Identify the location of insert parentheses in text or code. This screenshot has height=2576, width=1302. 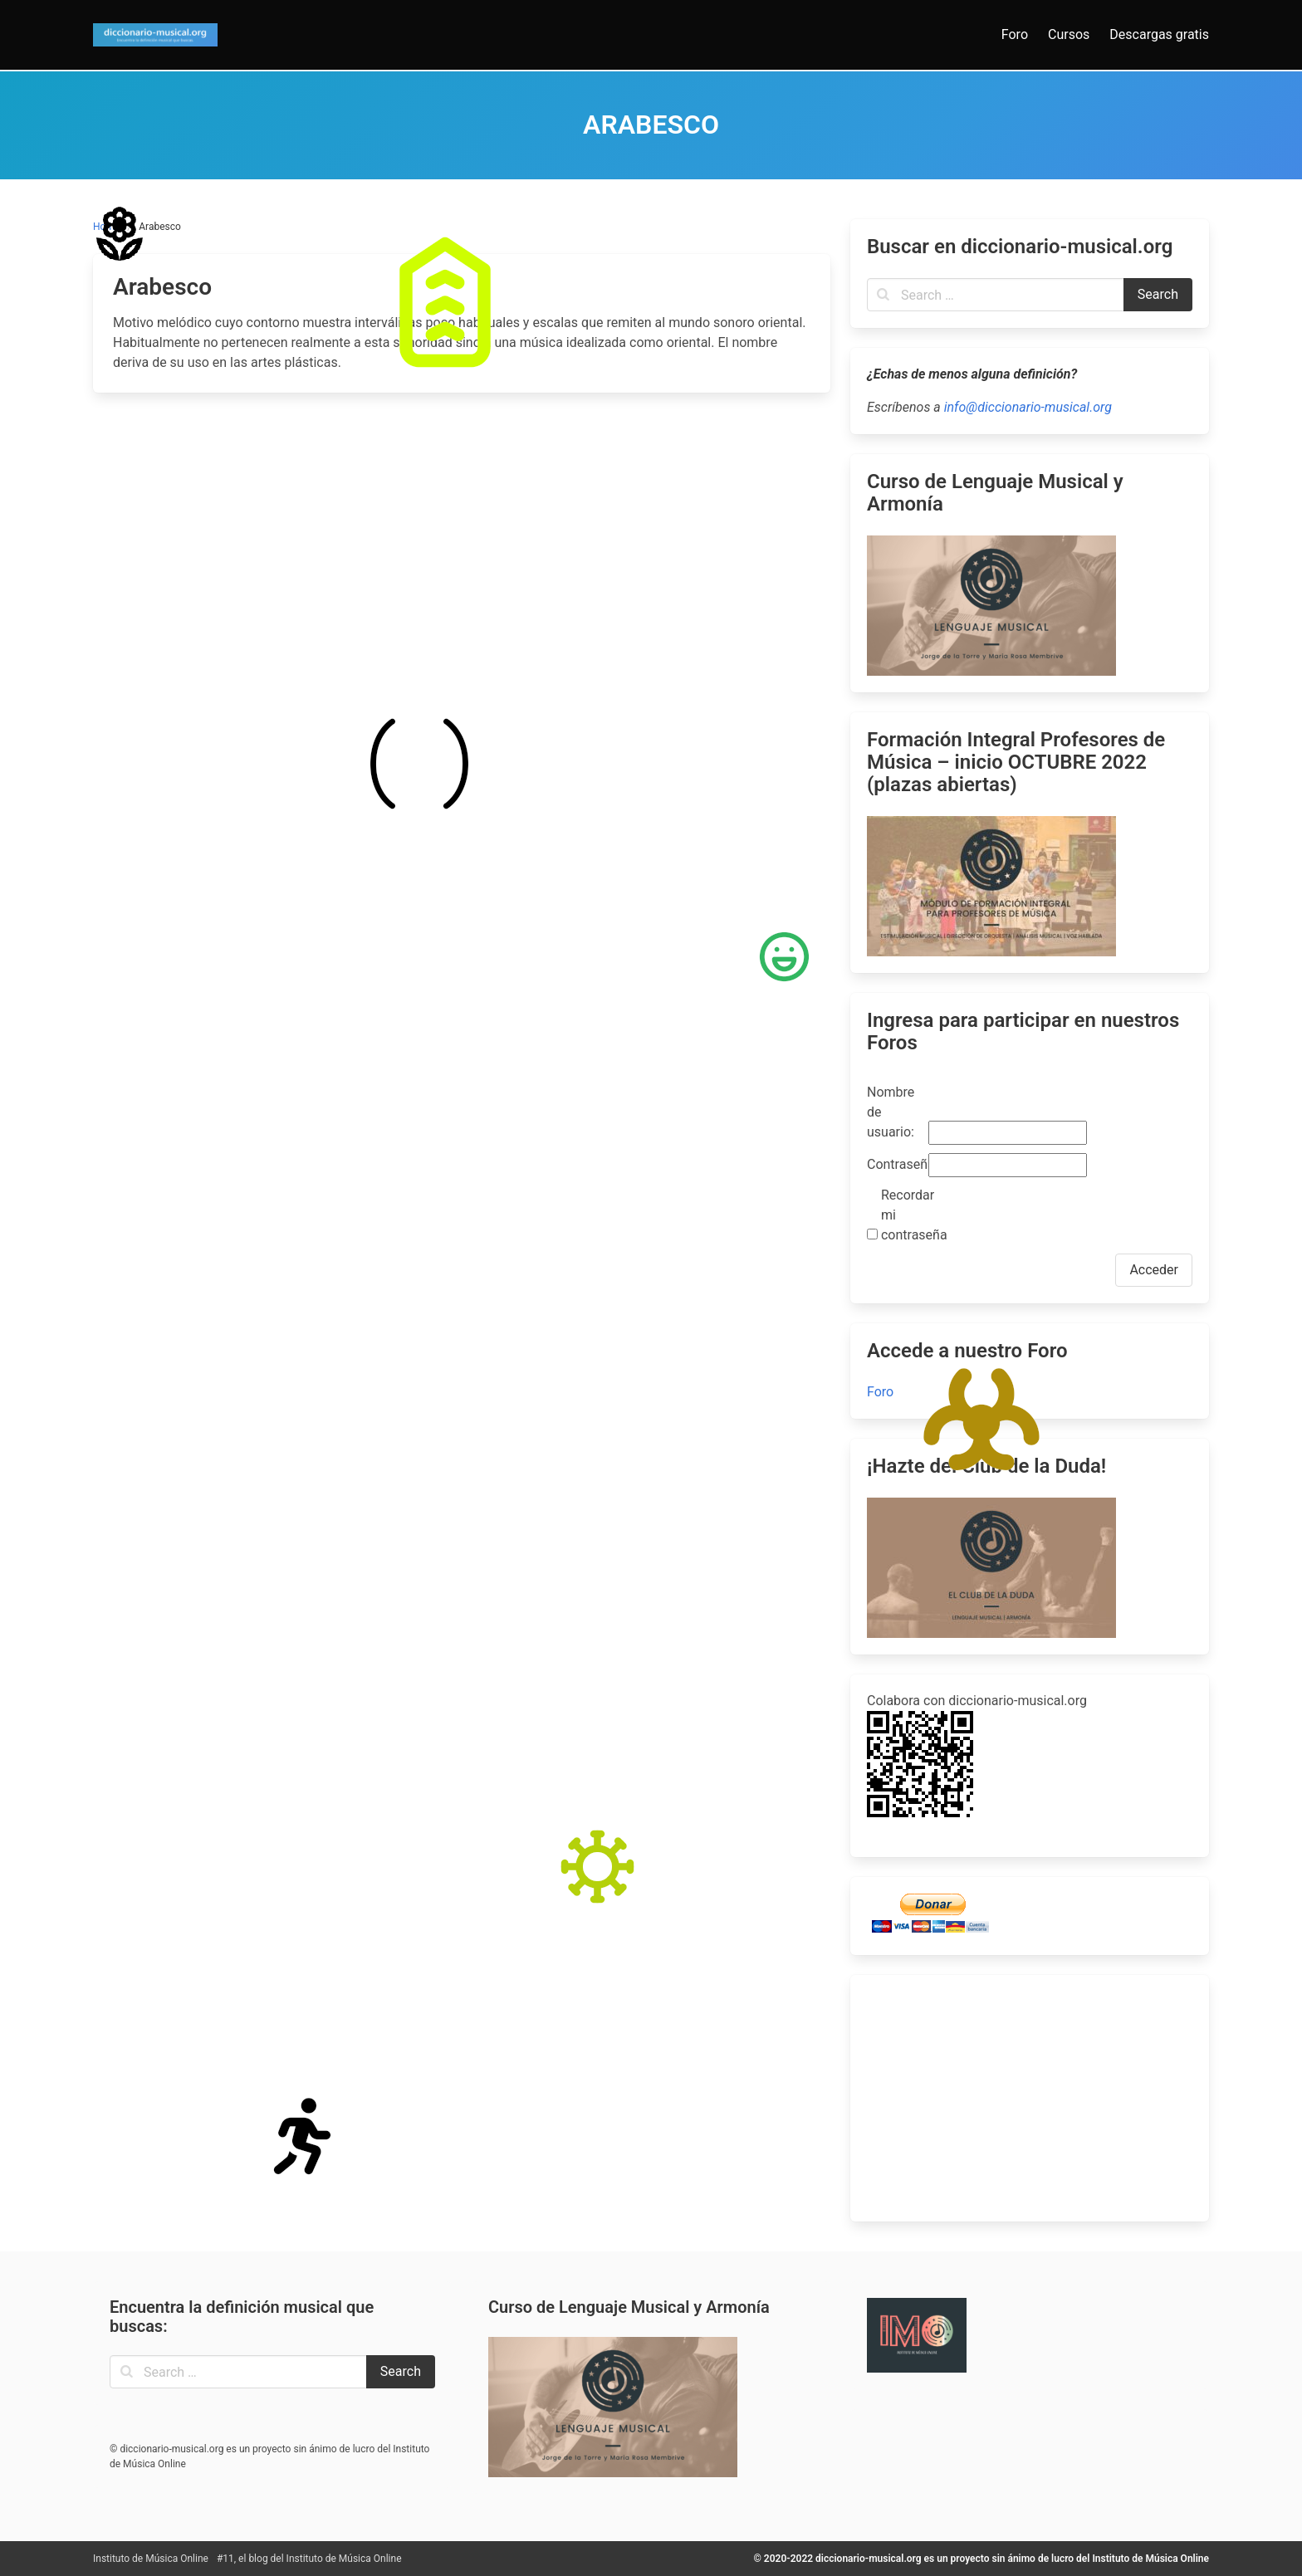
(419, 764).